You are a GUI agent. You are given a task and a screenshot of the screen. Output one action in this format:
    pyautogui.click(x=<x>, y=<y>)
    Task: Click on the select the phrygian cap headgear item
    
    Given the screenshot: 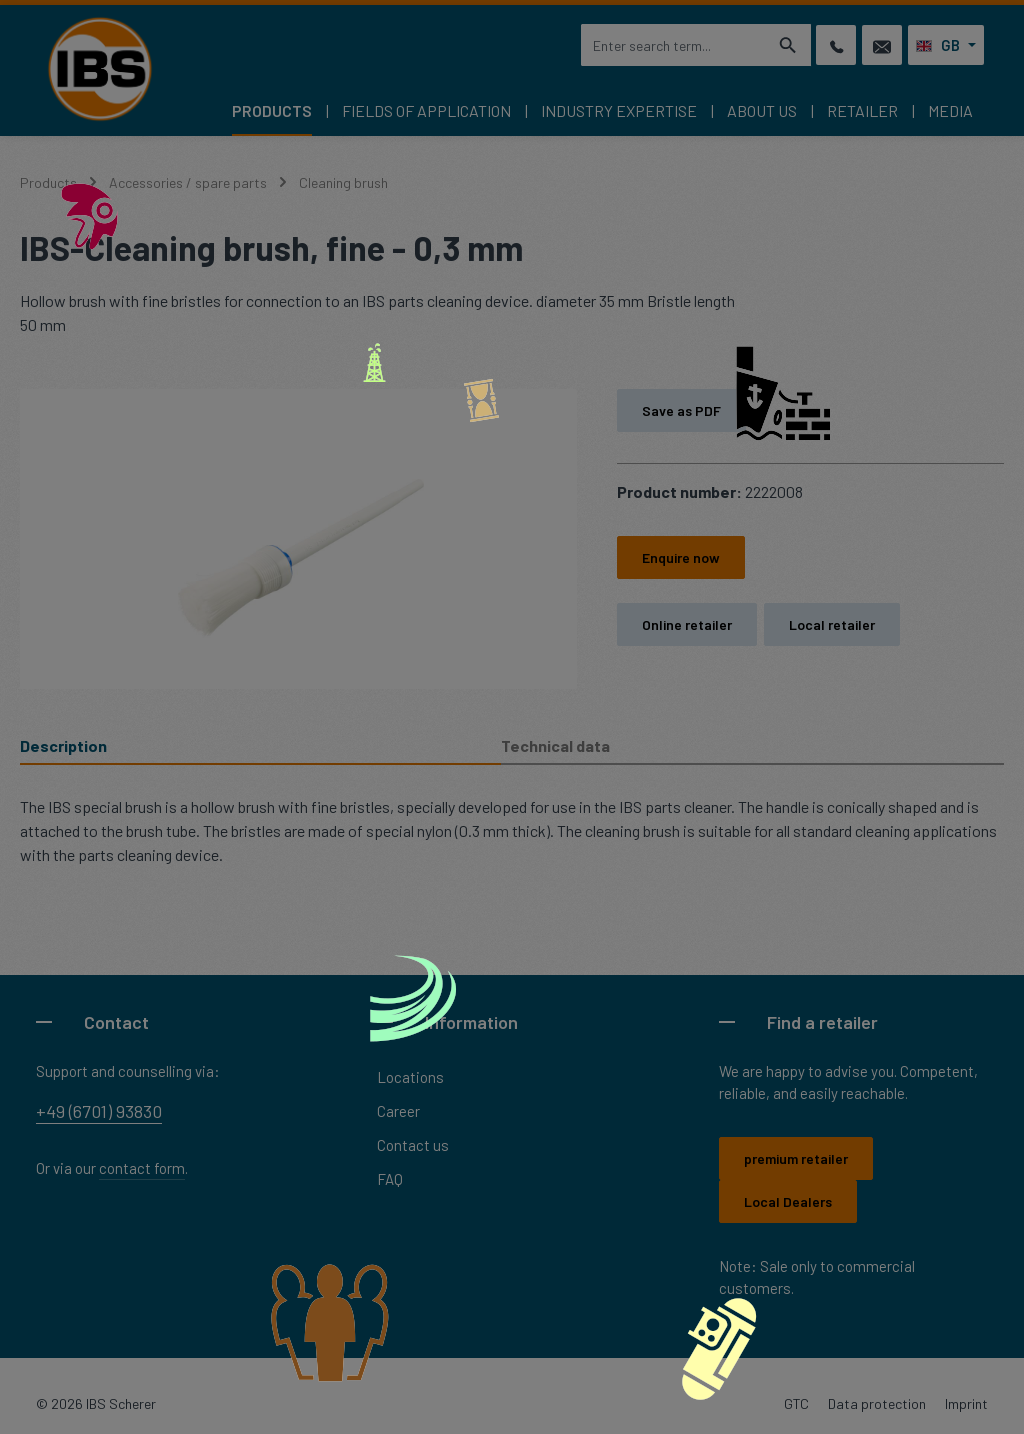 What is the action you would take?
    pyautogui.click(x=89, y=216)
    